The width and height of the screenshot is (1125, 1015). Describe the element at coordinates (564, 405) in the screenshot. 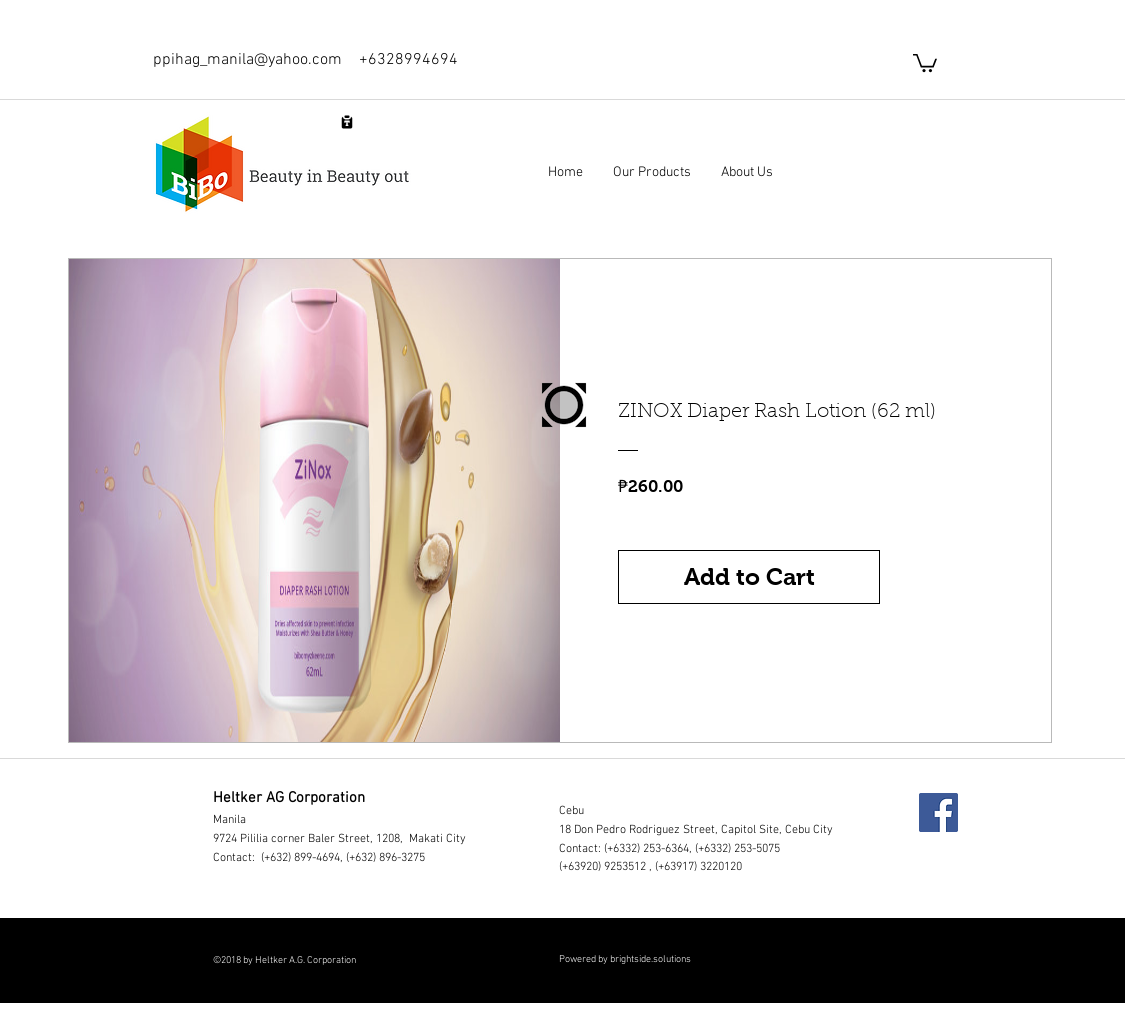

I see `expand all items or content` at that location.